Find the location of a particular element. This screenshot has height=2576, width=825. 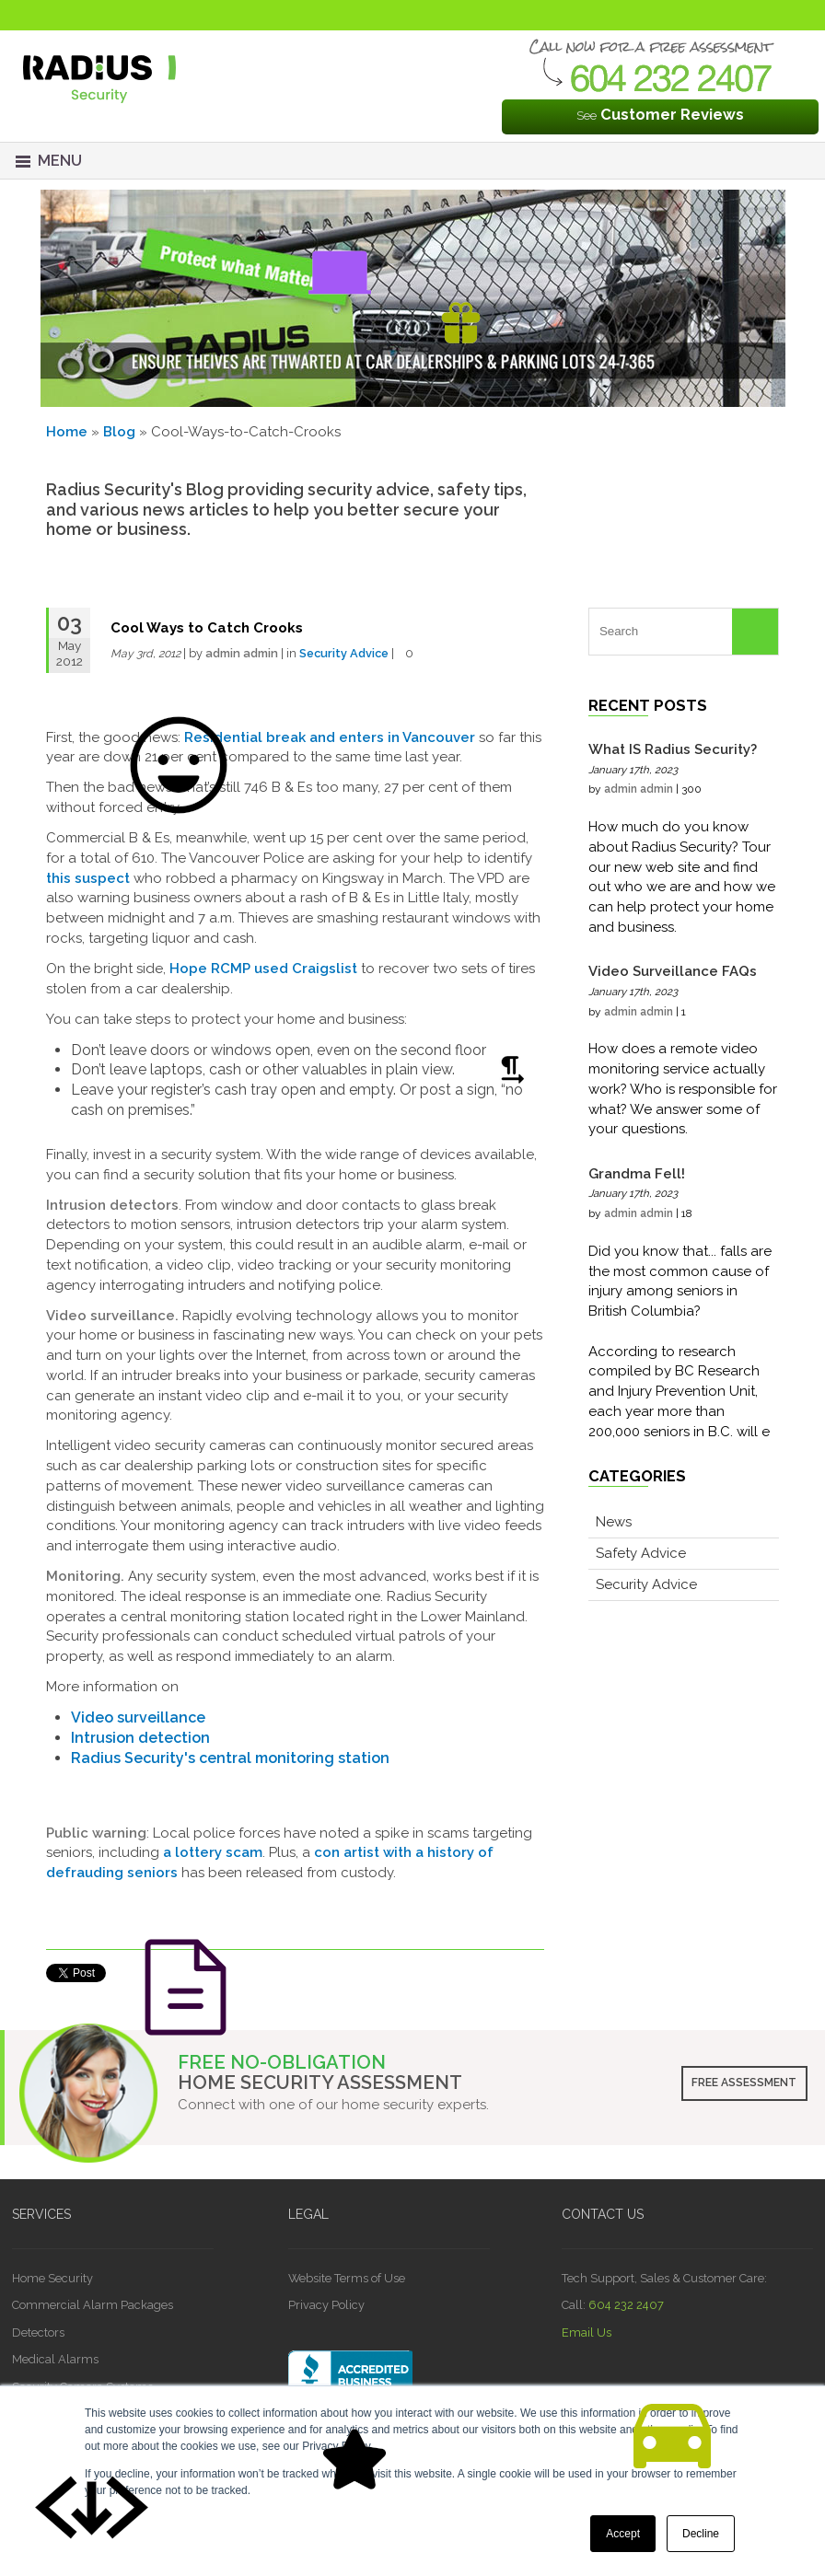

set text direction to left-to-right is located at coordinates (511, 1070).